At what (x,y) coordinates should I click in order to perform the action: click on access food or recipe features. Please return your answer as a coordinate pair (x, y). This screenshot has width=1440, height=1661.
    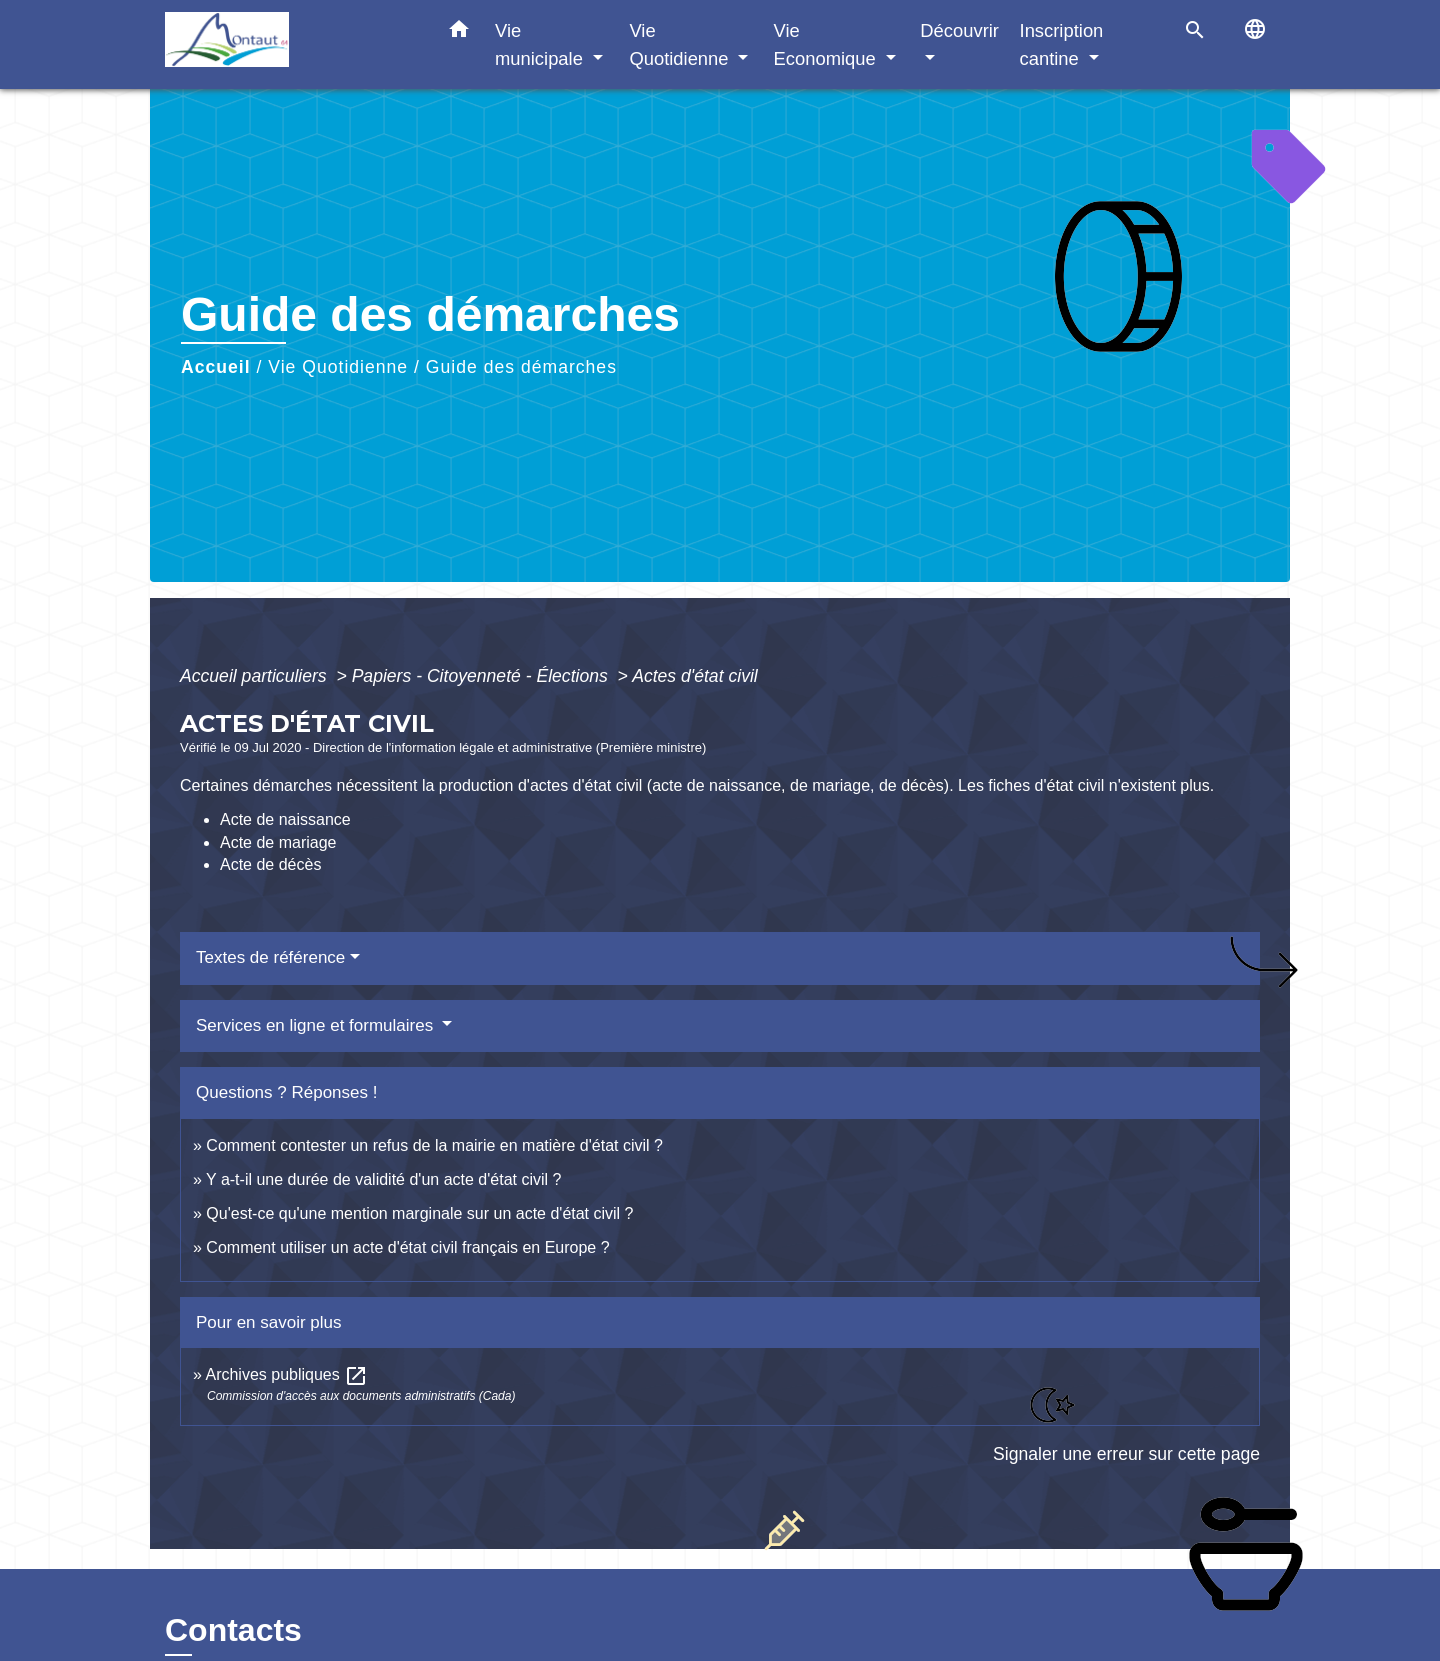
    Looking at the image, I should click on (1246, 1554).